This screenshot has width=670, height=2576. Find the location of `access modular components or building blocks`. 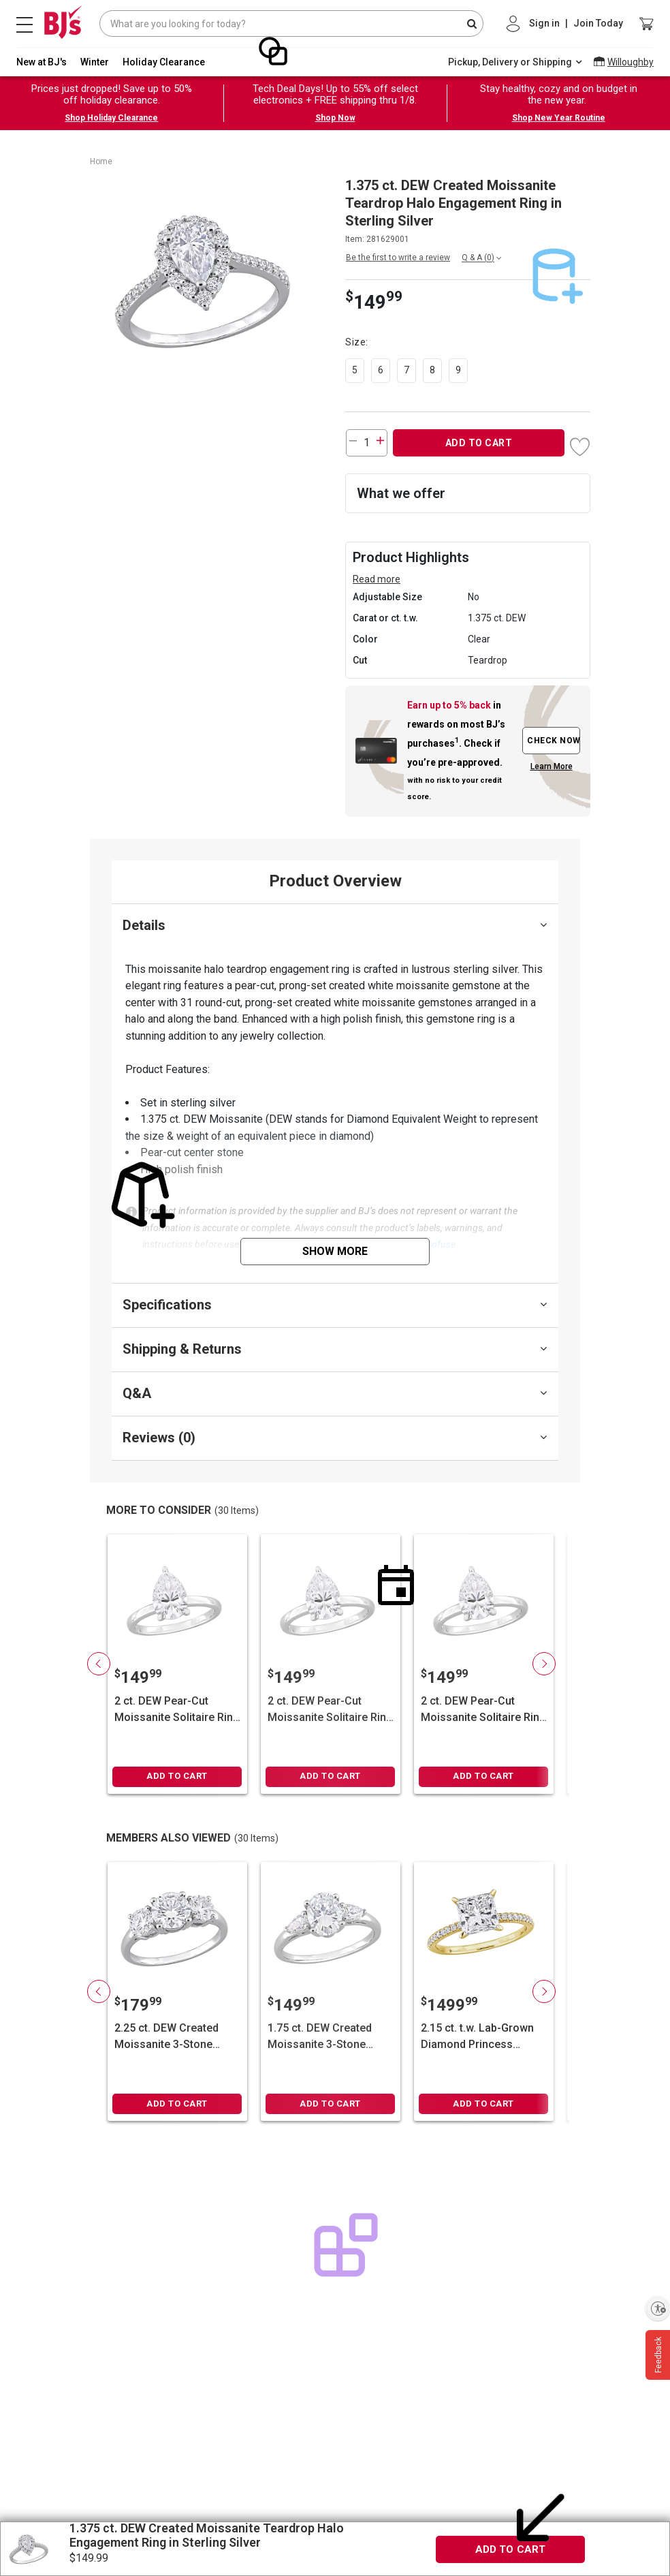

access modular components or building blocks is located at coordinates (346, 2245).